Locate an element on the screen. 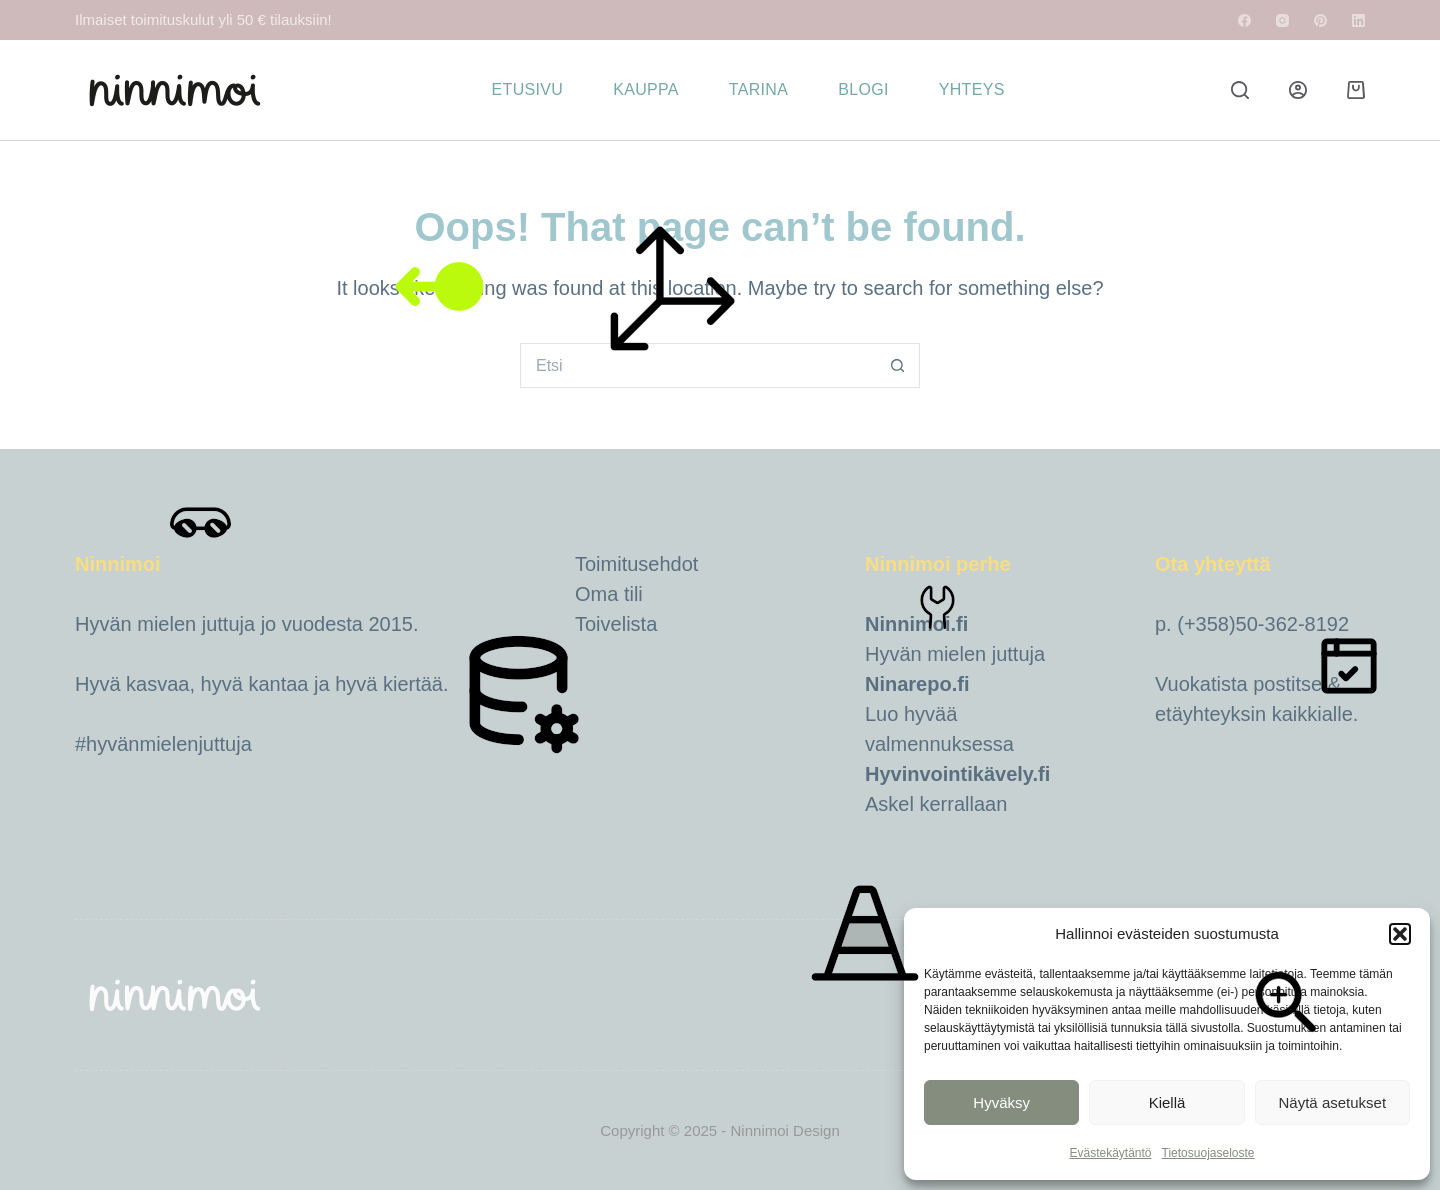  browser verification complete is located at coordinates (1349, 666).